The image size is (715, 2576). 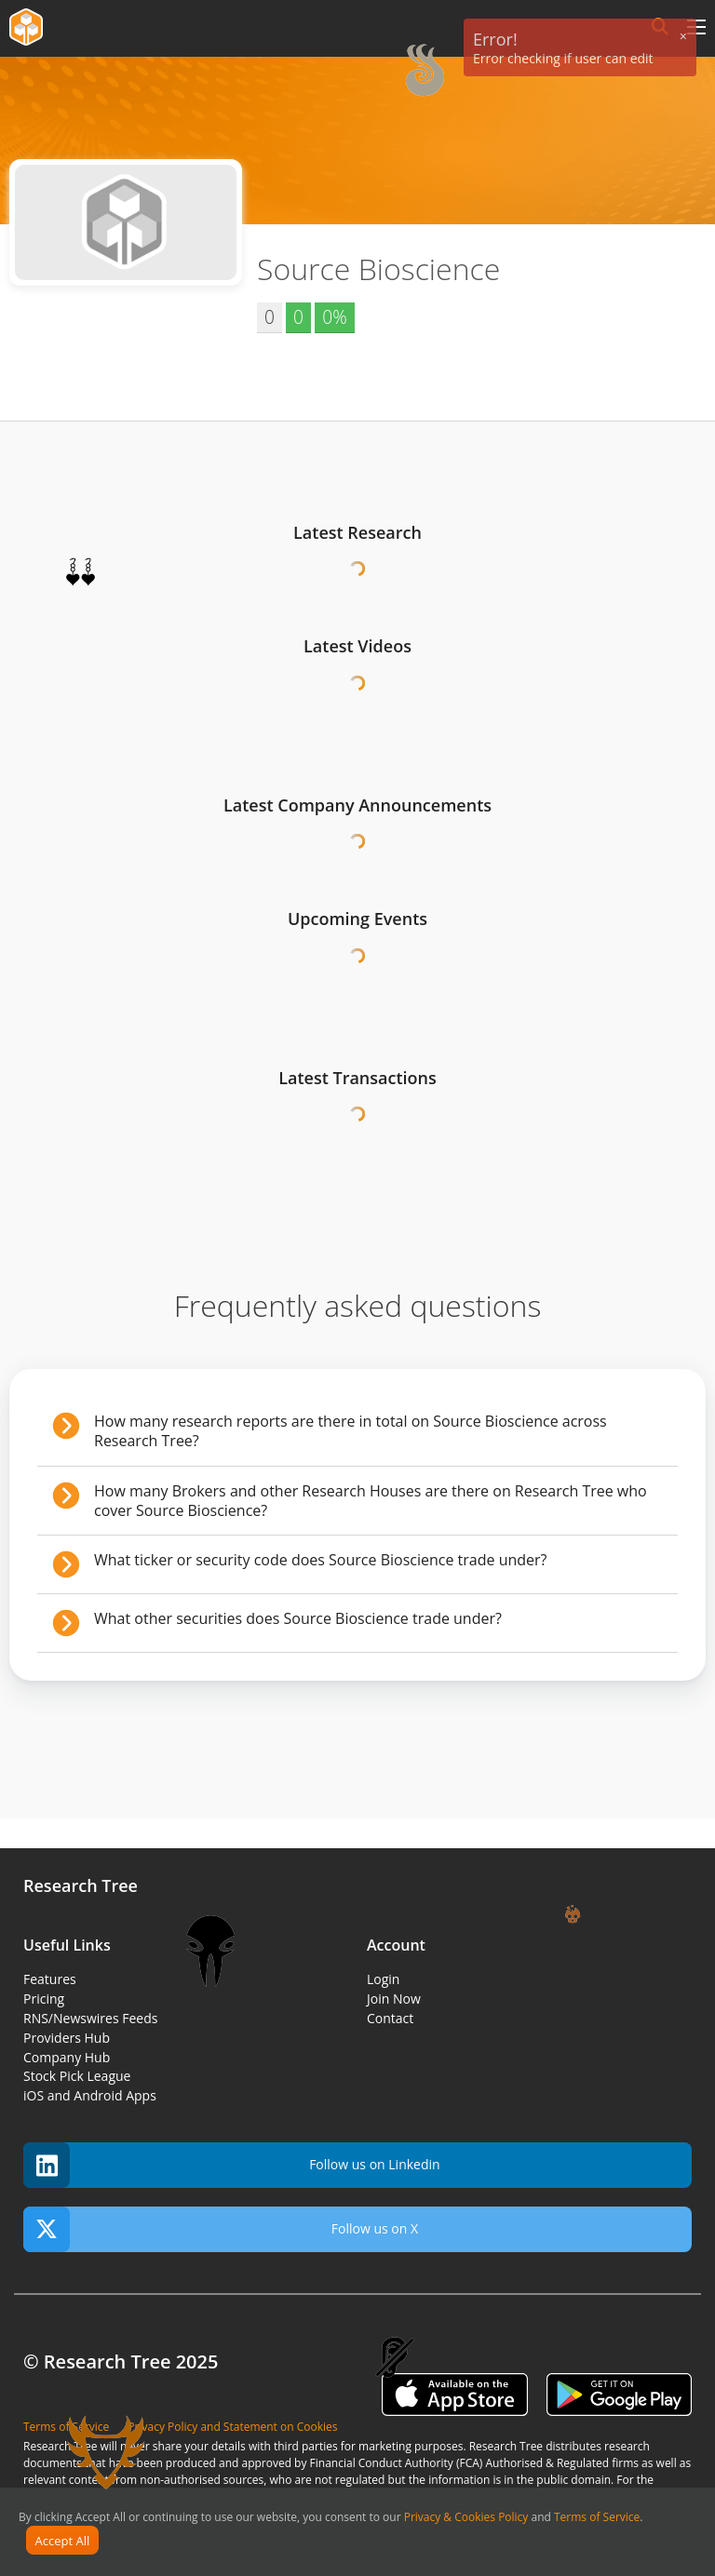 What do you see at coordinates (425, 70) in the screenshot?
I see `indicates weather effect active in game` at bounding box center [425, 70].